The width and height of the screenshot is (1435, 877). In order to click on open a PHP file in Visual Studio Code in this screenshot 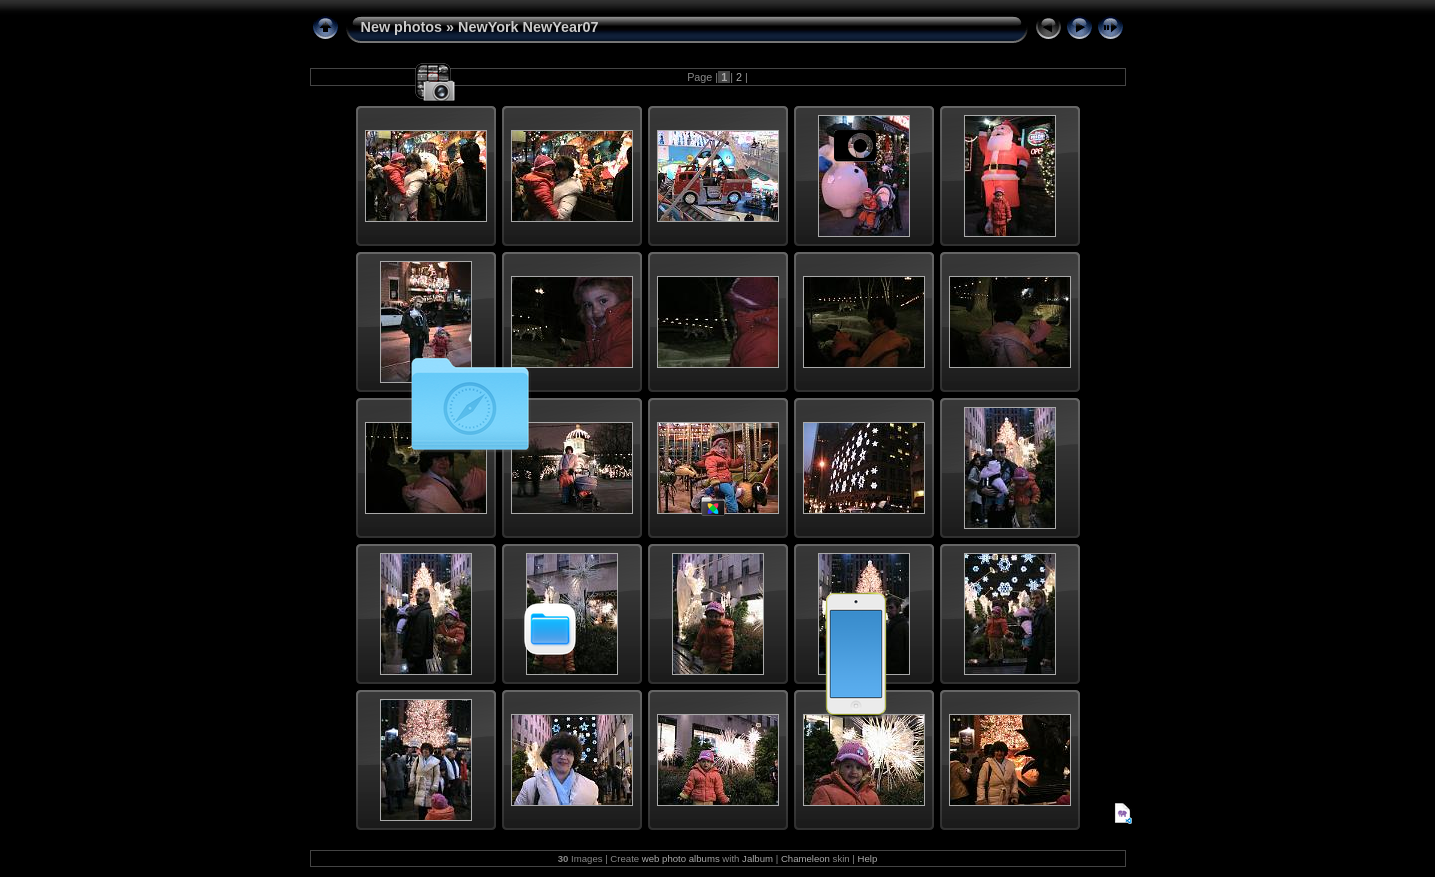, I will do `click(1122, 813)`.